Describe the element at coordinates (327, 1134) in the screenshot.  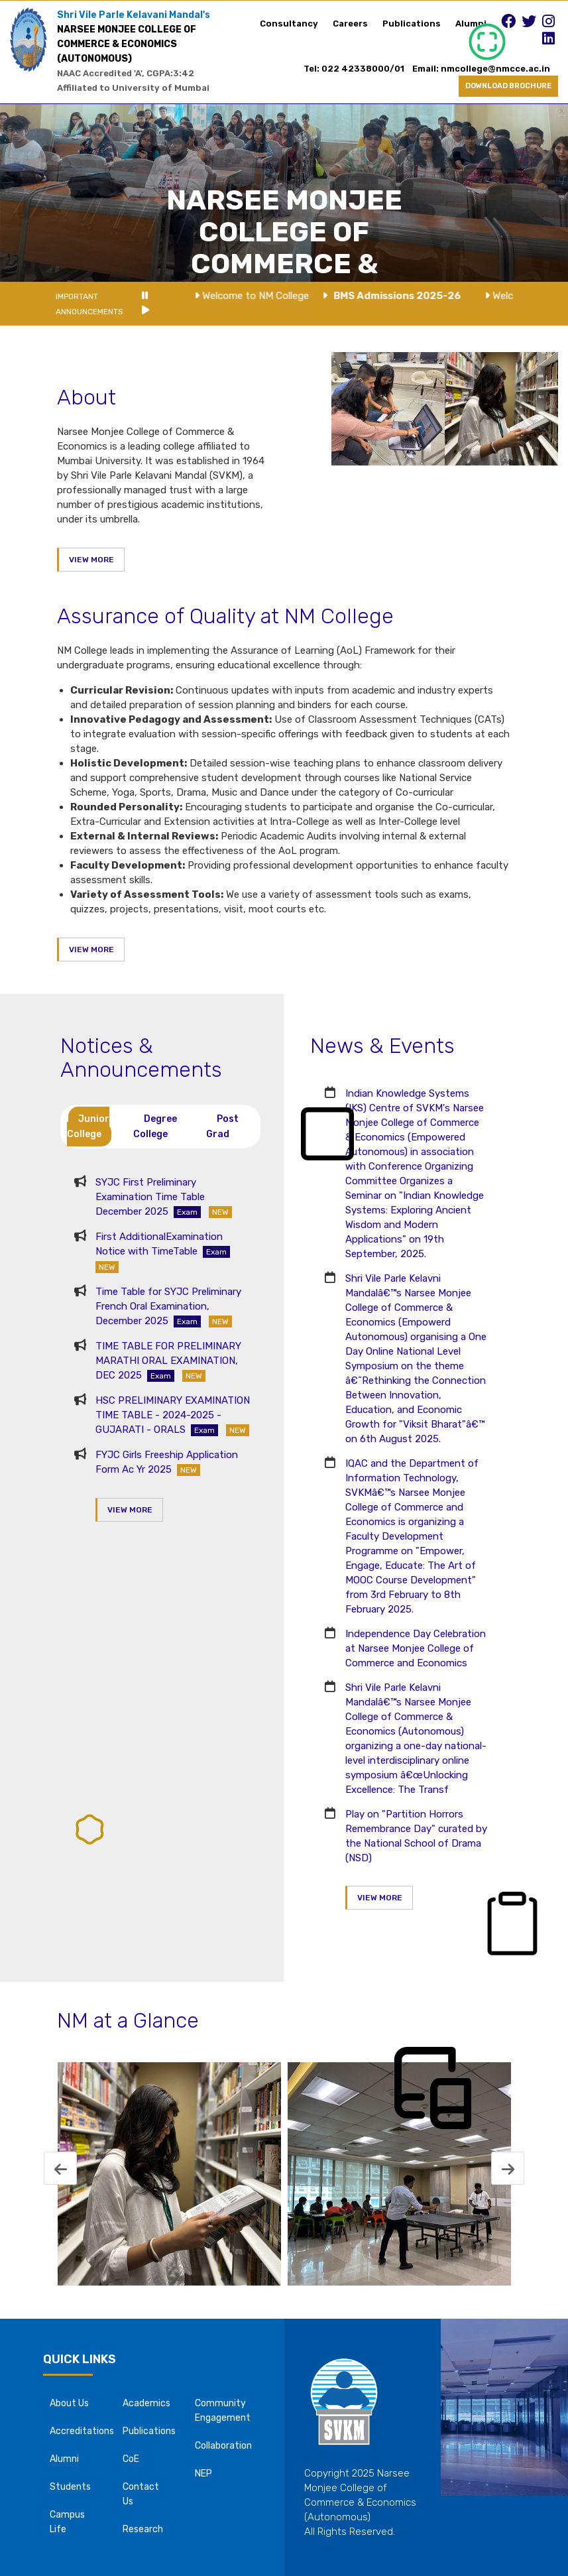
I see `select or deselect an item` at that location.